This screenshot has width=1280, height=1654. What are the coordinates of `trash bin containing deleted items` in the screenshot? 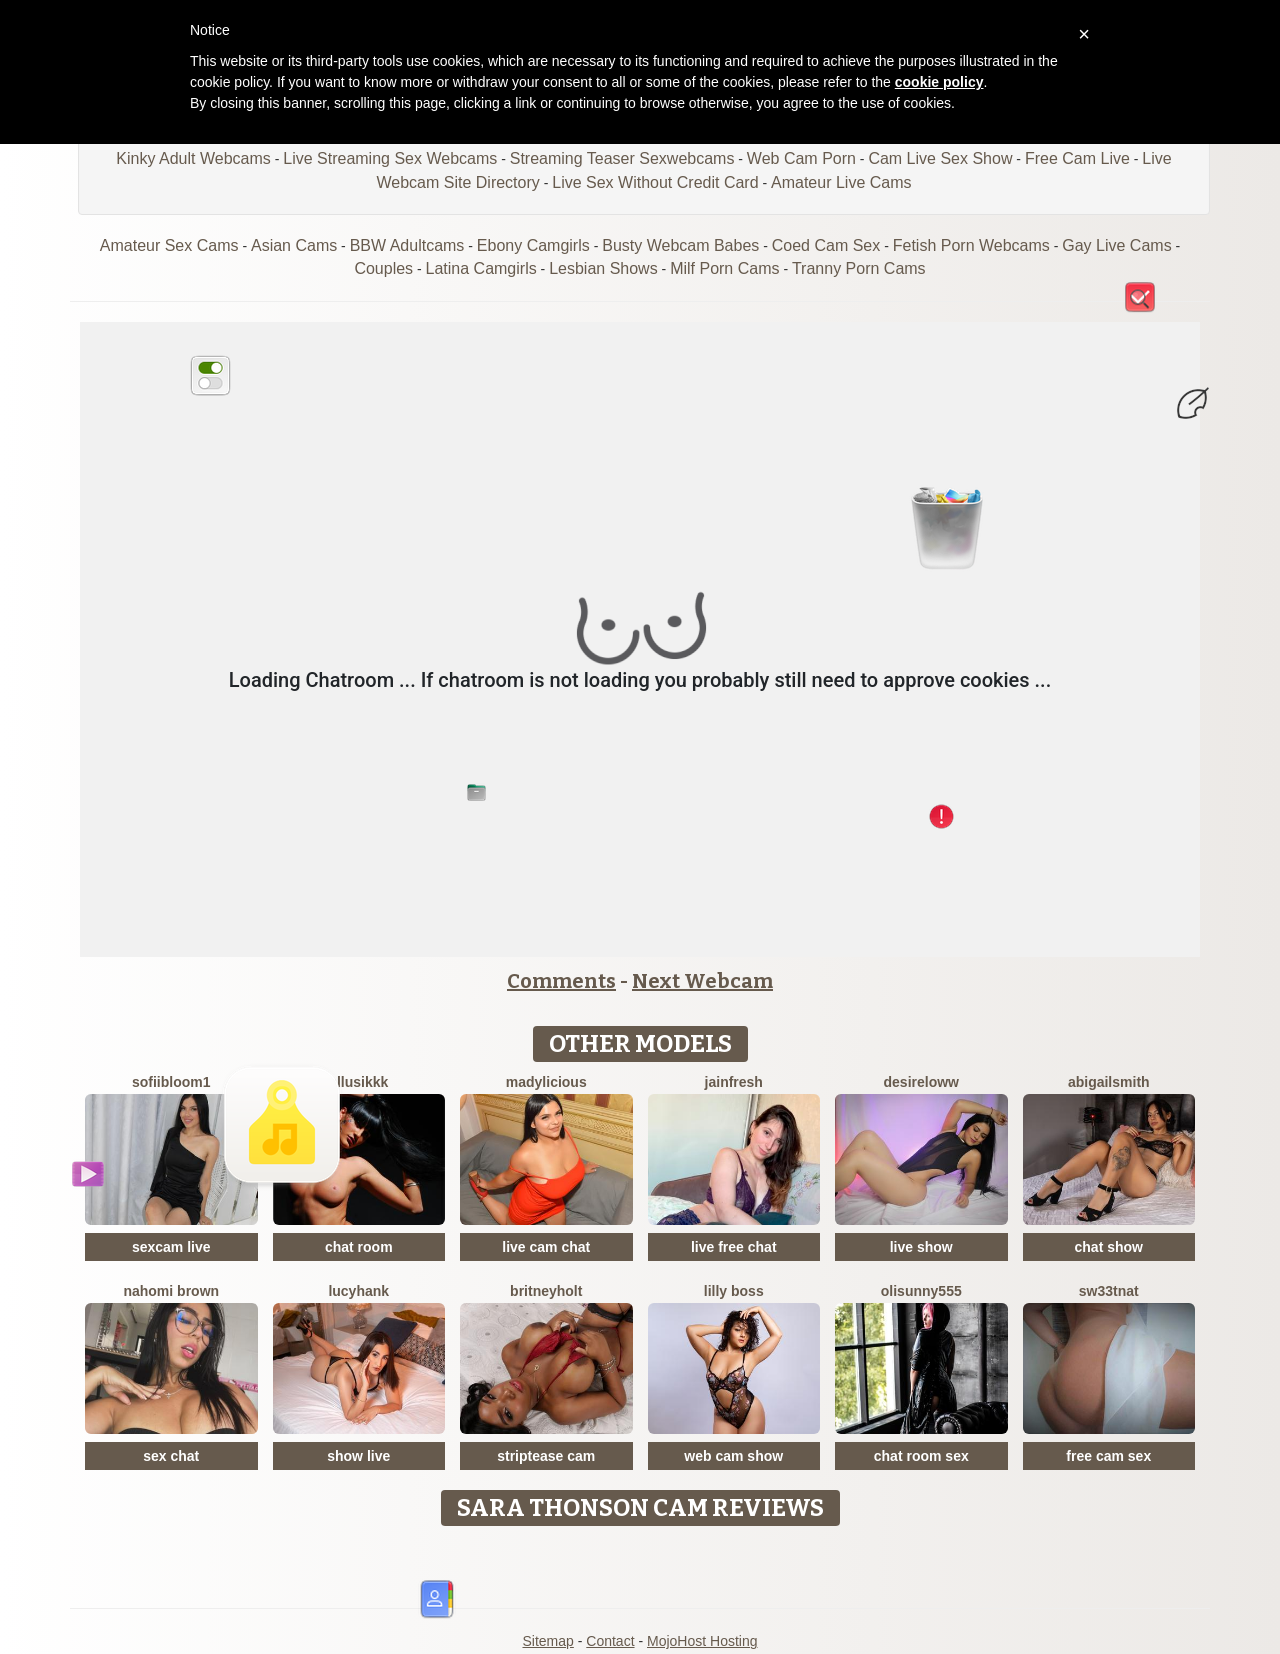 It's located at (947, 529).